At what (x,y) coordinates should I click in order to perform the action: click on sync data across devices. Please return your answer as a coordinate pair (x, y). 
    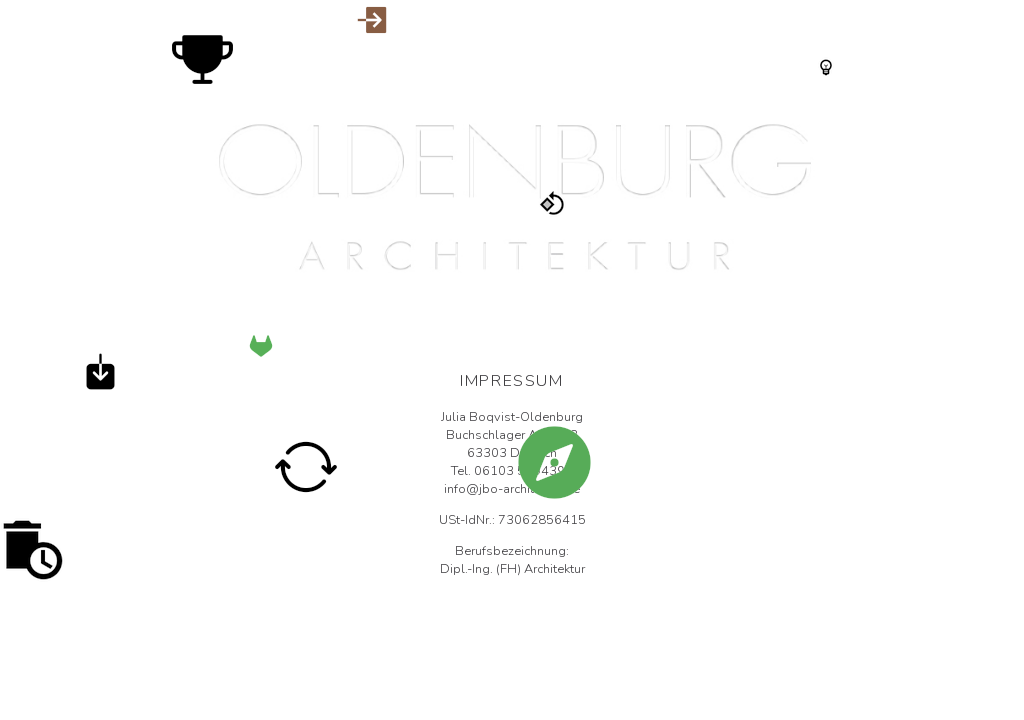
    Looking at the image, I should click on (306, 467).